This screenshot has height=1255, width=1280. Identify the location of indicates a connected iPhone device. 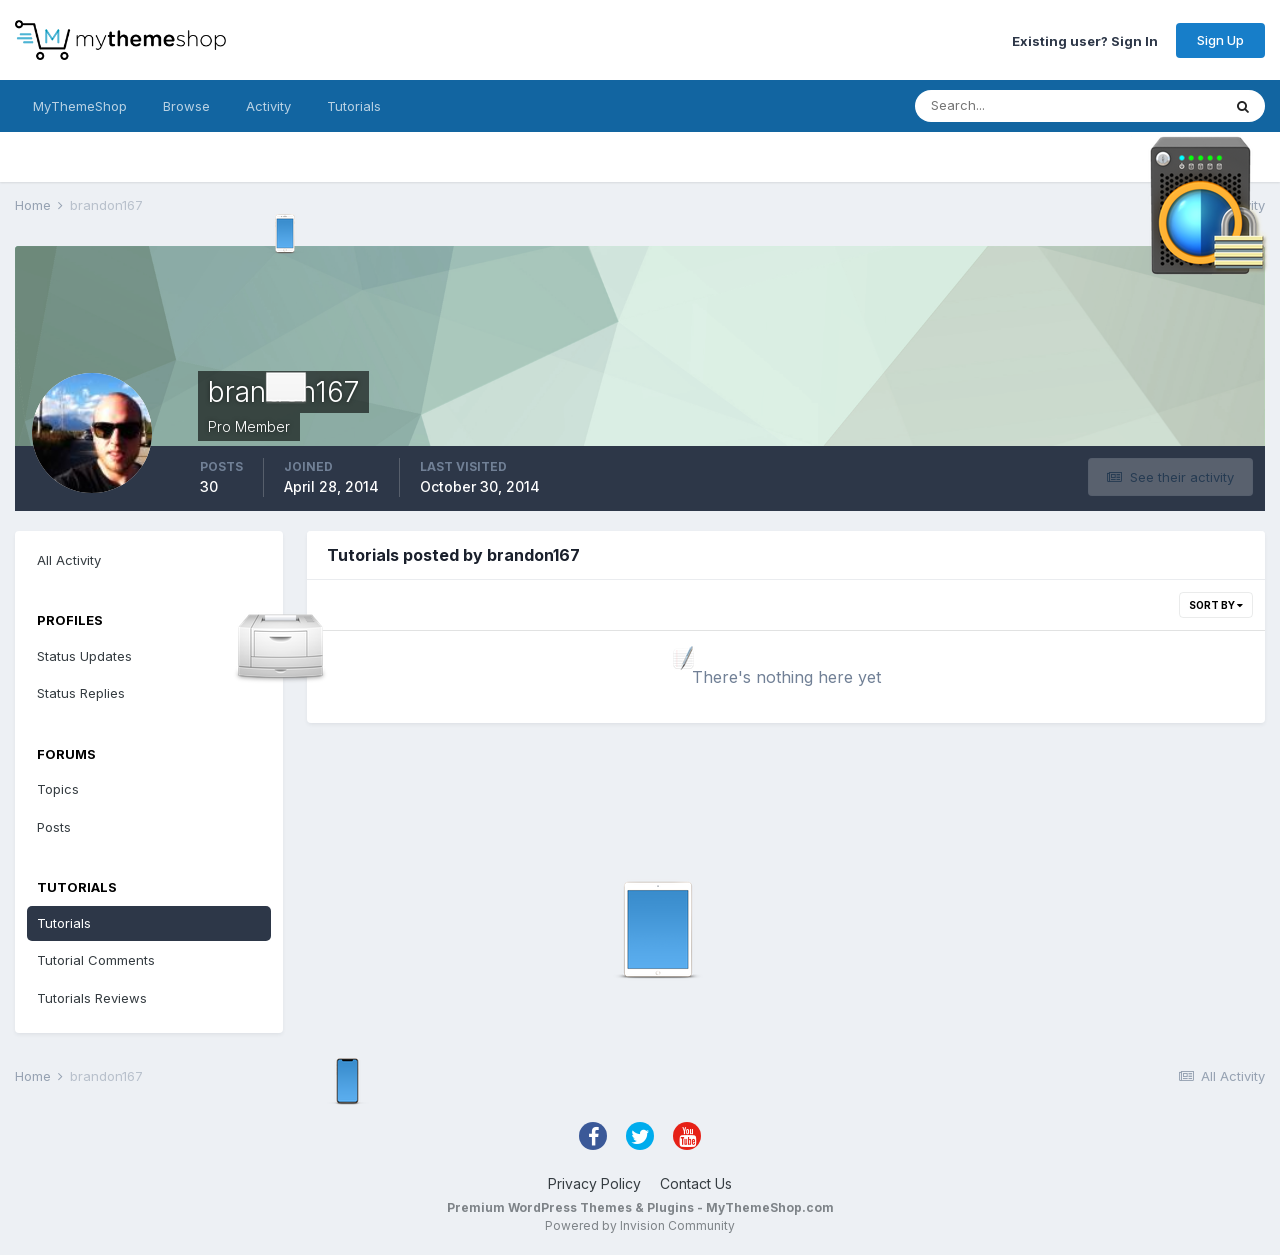
(347, 1081).